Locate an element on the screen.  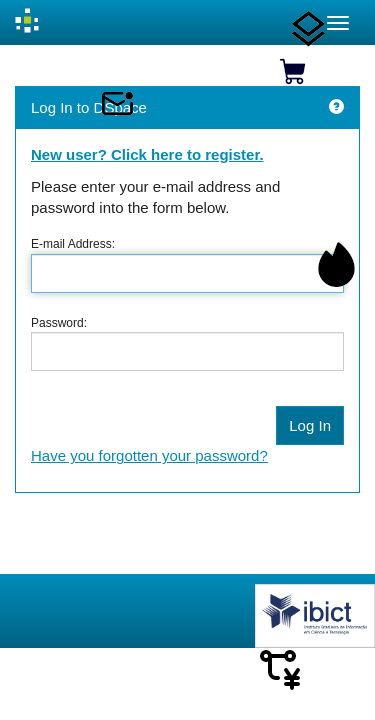
transfer funds in yen currency is located at coordinates (280, 670).